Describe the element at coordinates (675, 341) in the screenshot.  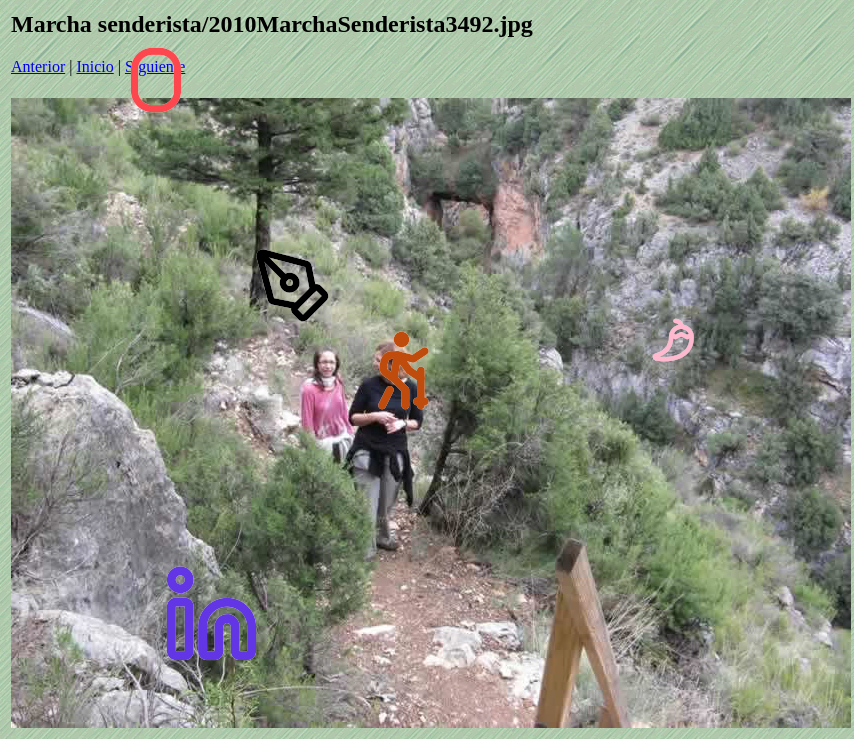
I see `indicates spicy or hot content/food` at that location.